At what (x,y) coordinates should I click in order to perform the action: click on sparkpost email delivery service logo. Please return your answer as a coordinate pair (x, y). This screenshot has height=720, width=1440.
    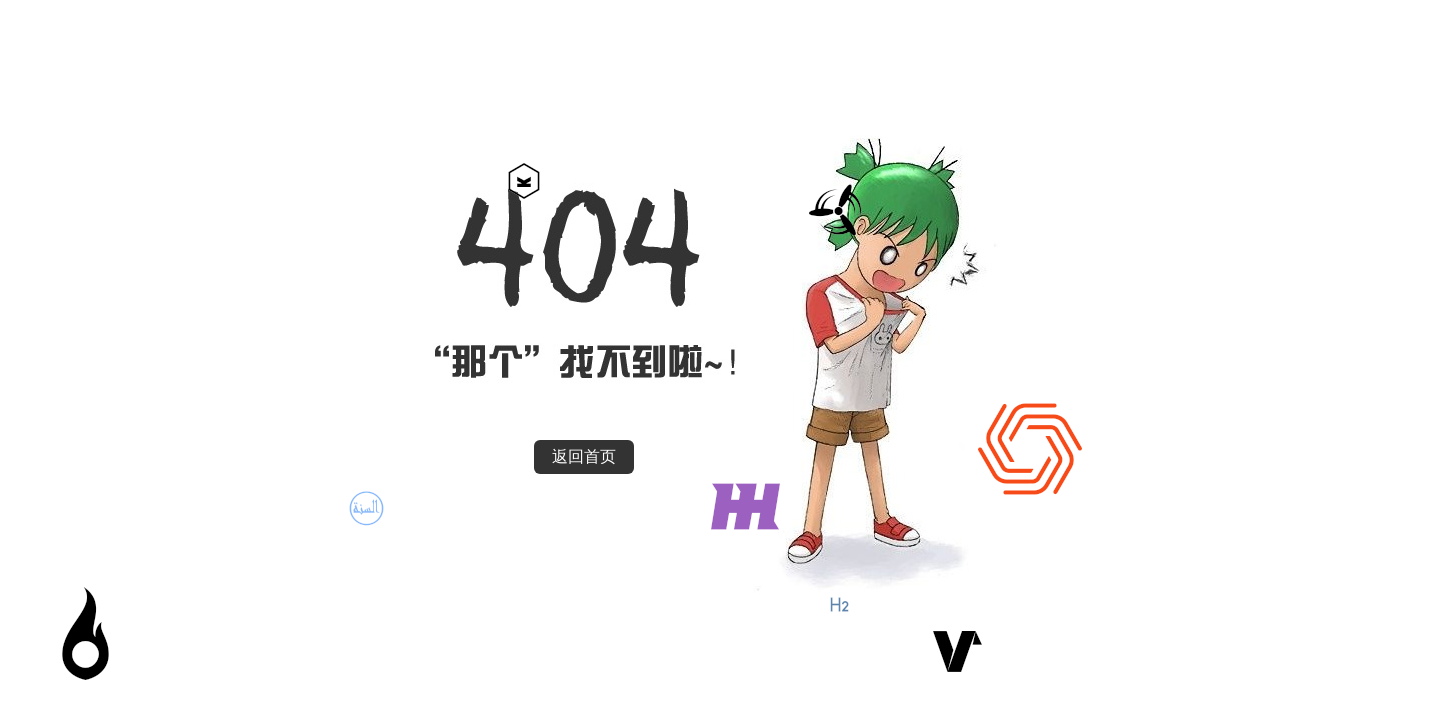
    Looking at the image, I should click on (85, 633).